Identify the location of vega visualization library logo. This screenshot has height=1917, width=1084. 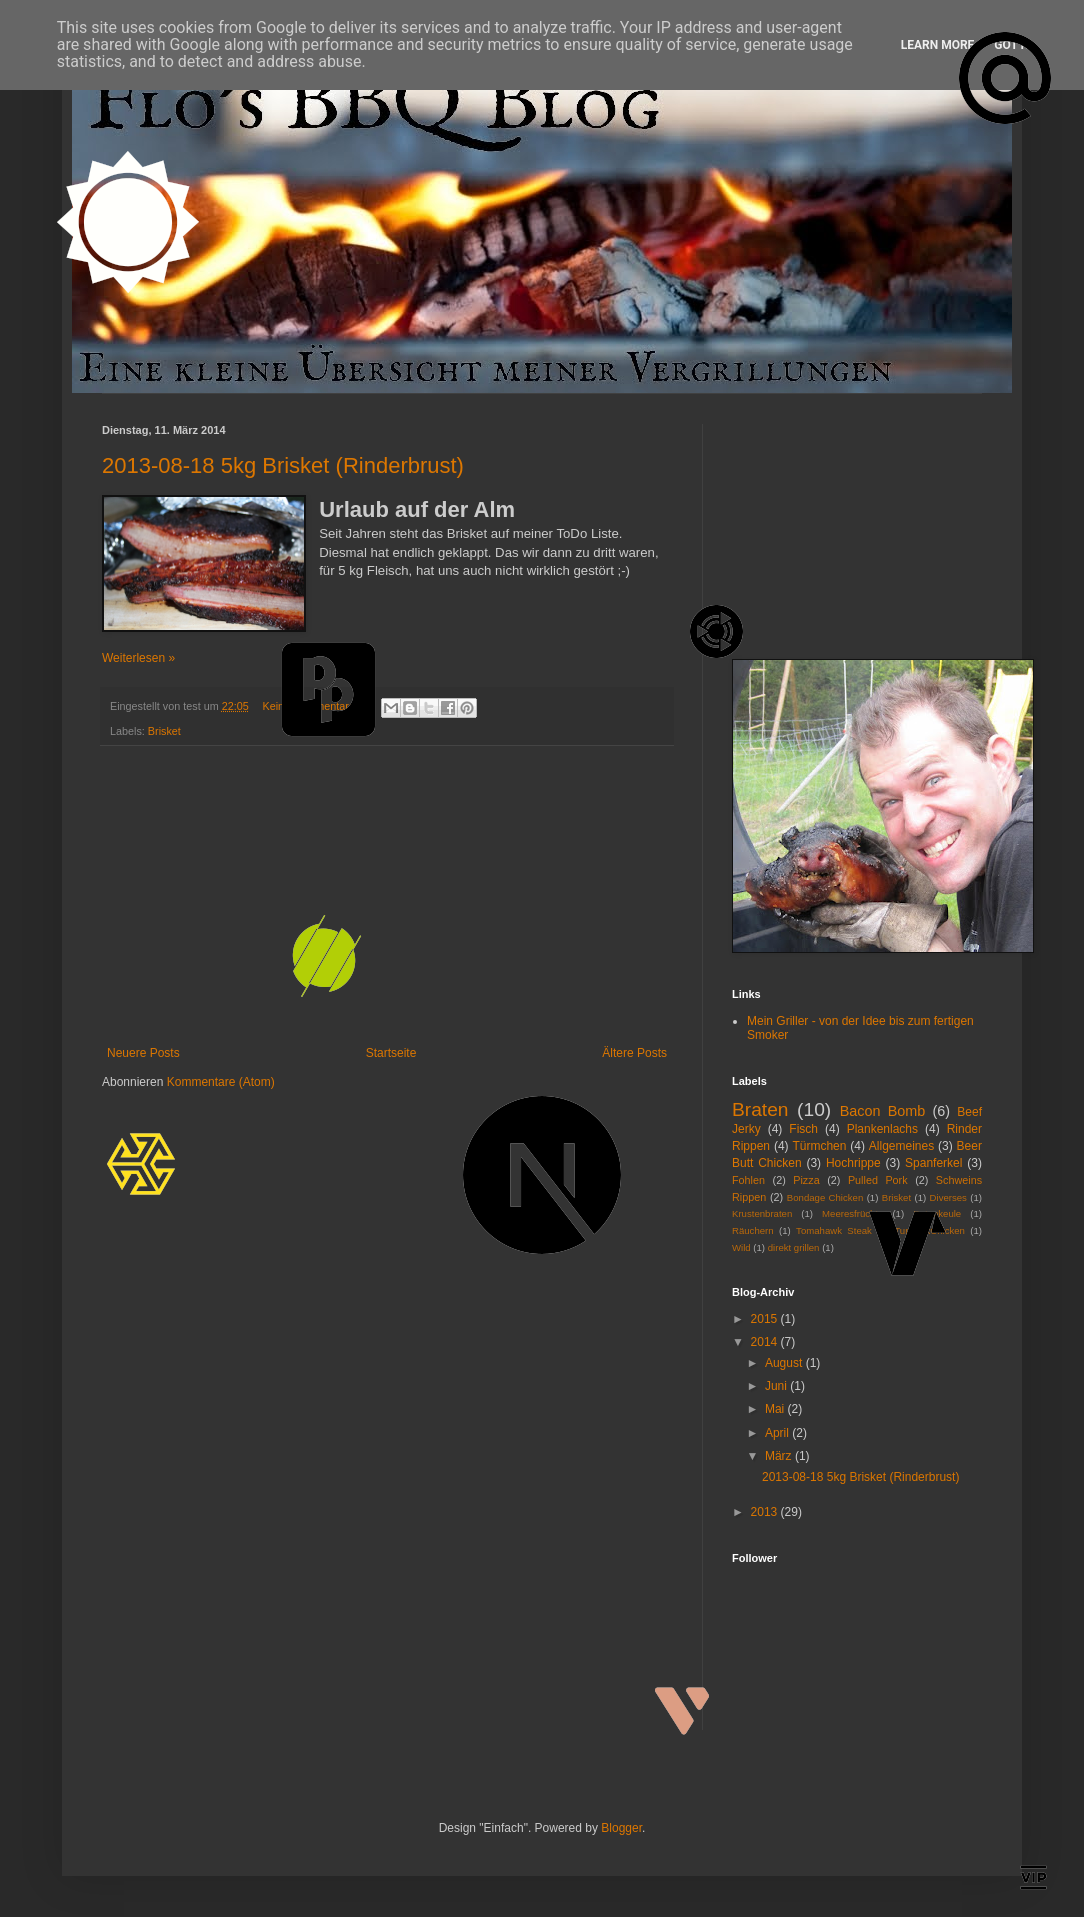
(907, 1243).